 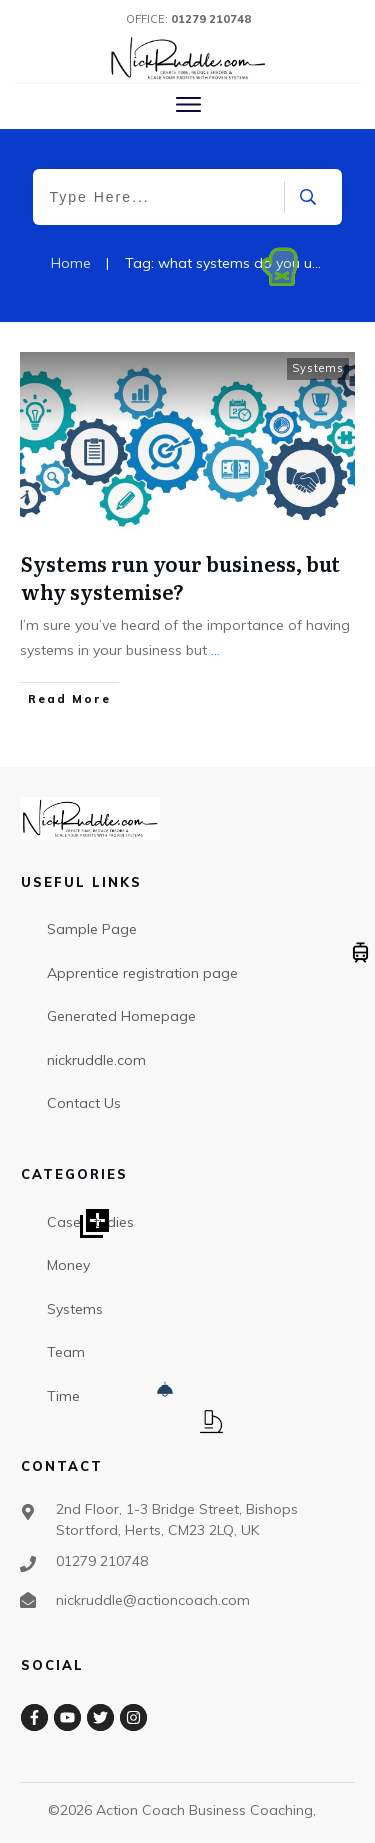 I want to click on access scientific or research tools, so click(x=211, y=1422).